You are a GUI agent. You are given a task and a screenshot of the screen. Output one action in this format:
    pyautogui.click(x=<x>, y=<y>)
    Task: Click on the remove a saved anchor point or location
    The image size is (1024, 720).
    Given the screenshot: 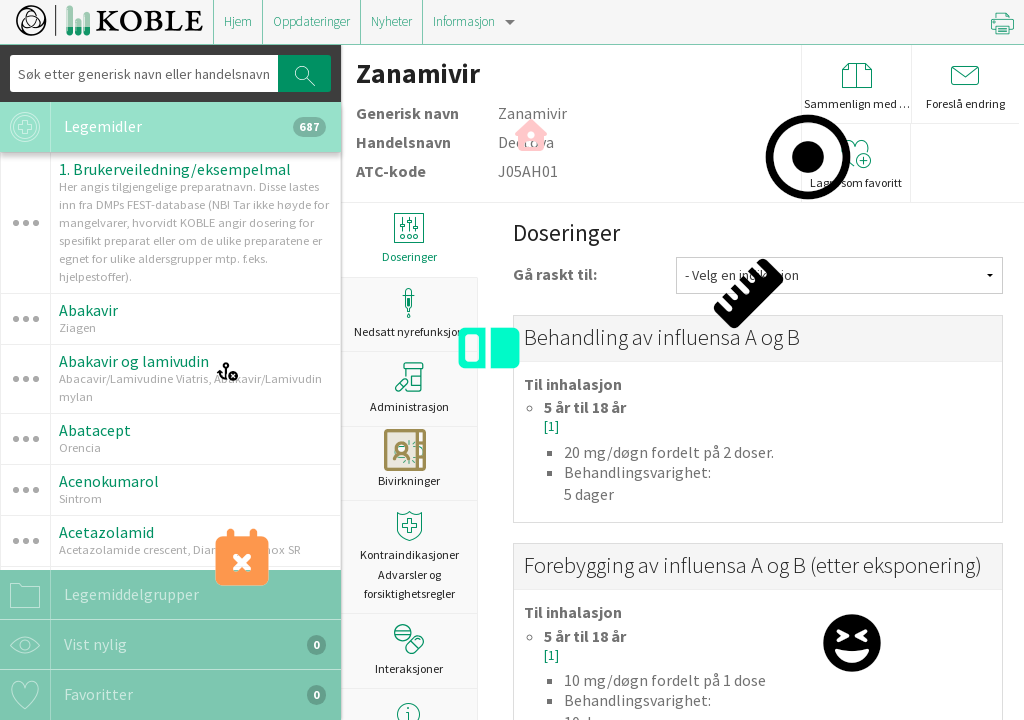 What is the action you would take?
    pyautogui.click(x=227, y=371)
    